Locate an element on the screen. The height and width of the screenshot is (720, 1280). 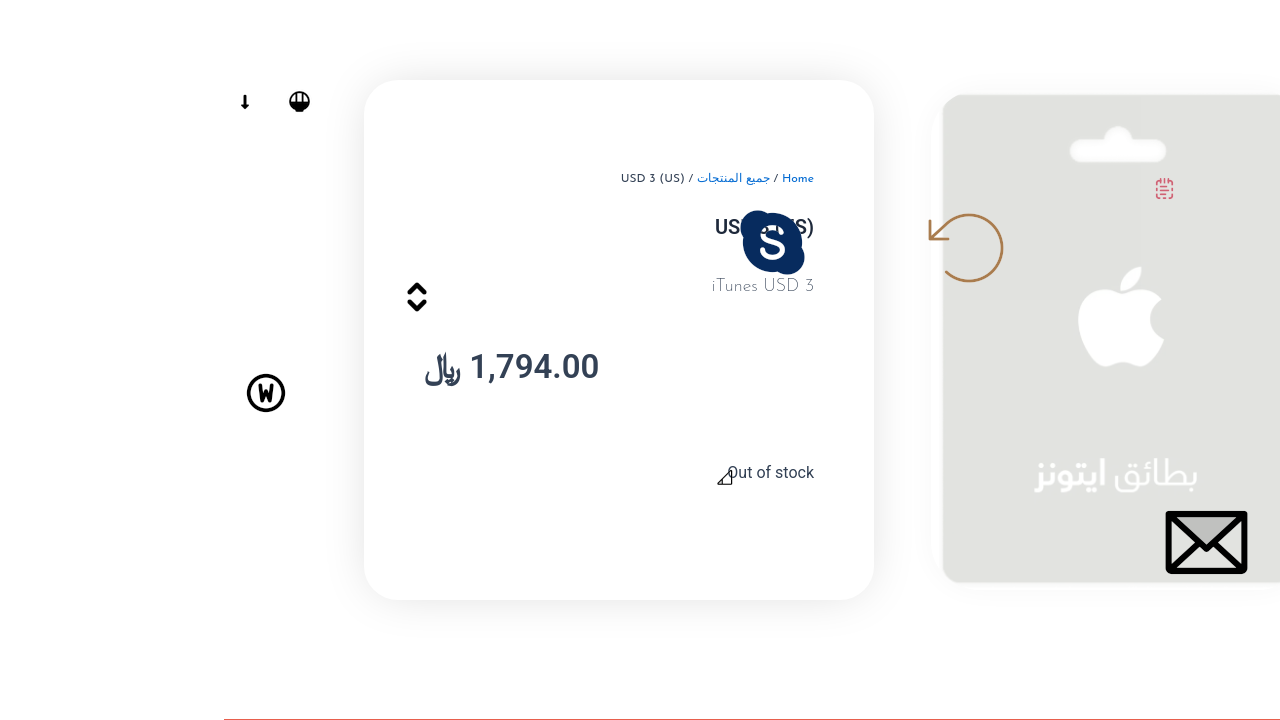
undo last action is located at coordinates (969, 248).